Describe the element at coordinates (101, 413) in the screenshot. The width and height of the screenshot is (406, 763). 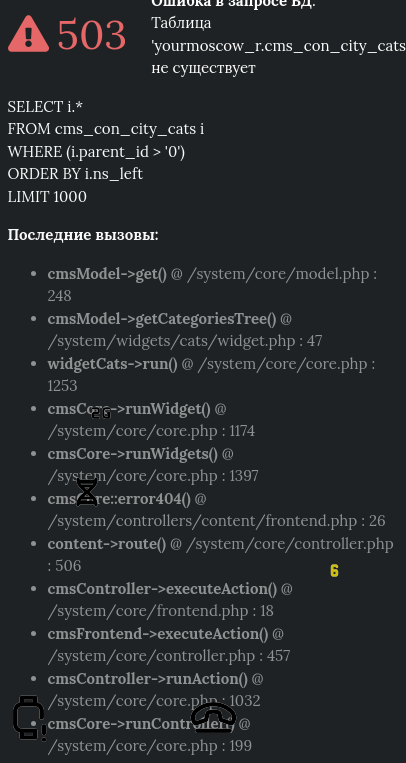
I see `indicates 2G cellular network connection` at that location.